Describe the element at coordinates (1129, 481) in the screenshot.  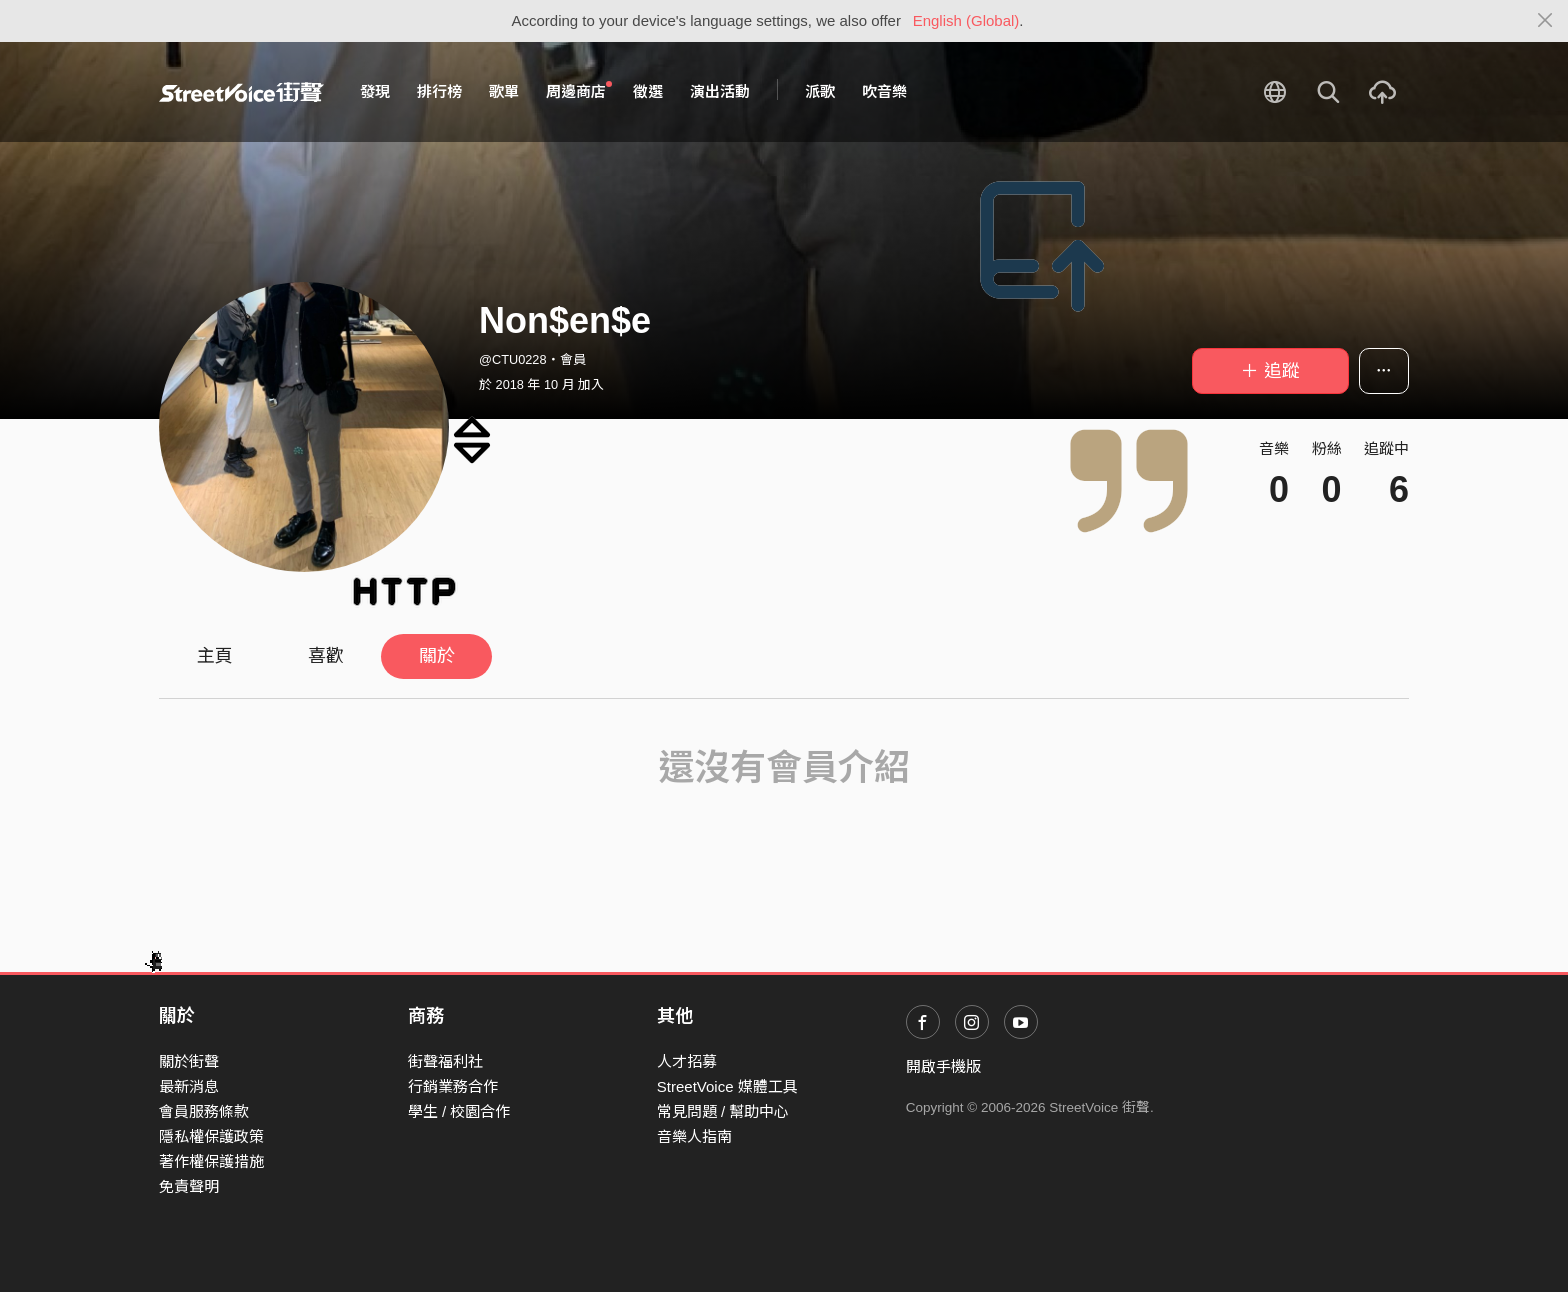
I see `insert a quotation or blockquote` at that location.